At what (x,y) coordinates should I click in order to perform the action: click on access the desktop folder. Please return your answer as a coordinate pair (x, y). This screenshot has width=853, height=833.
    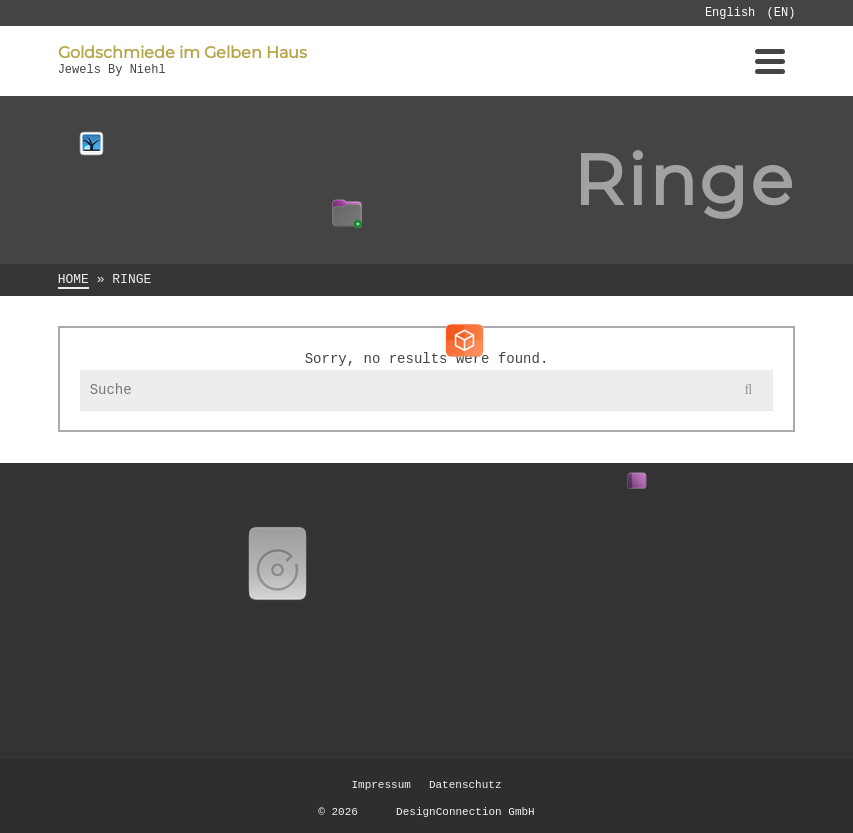
    Looking at the image, I should click on (637, 480).